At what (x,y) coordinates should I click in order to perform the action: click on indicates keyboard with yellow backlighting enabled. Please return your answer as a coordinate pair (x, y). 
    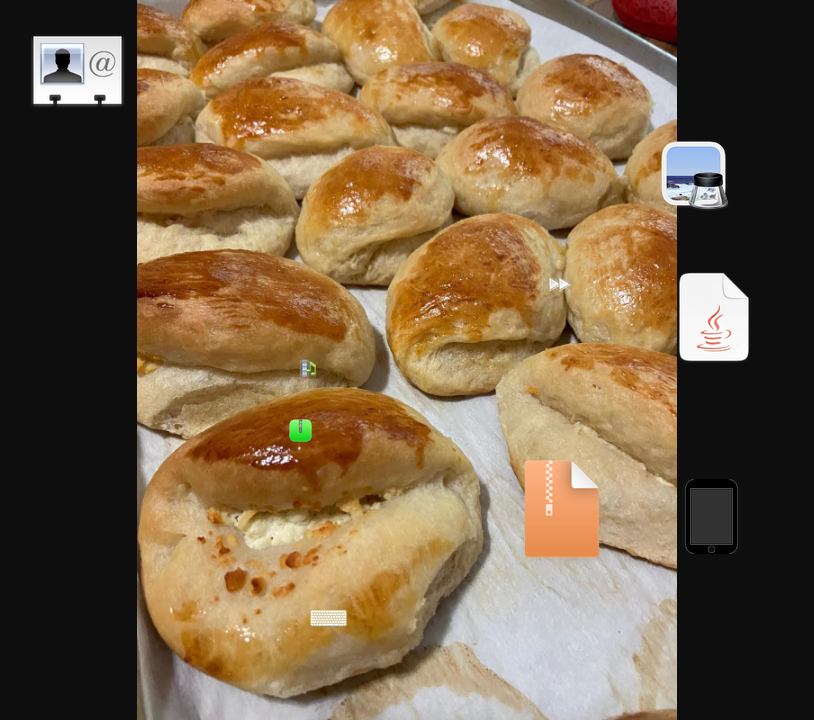
    Looking at the image, I should click on (328, 618).